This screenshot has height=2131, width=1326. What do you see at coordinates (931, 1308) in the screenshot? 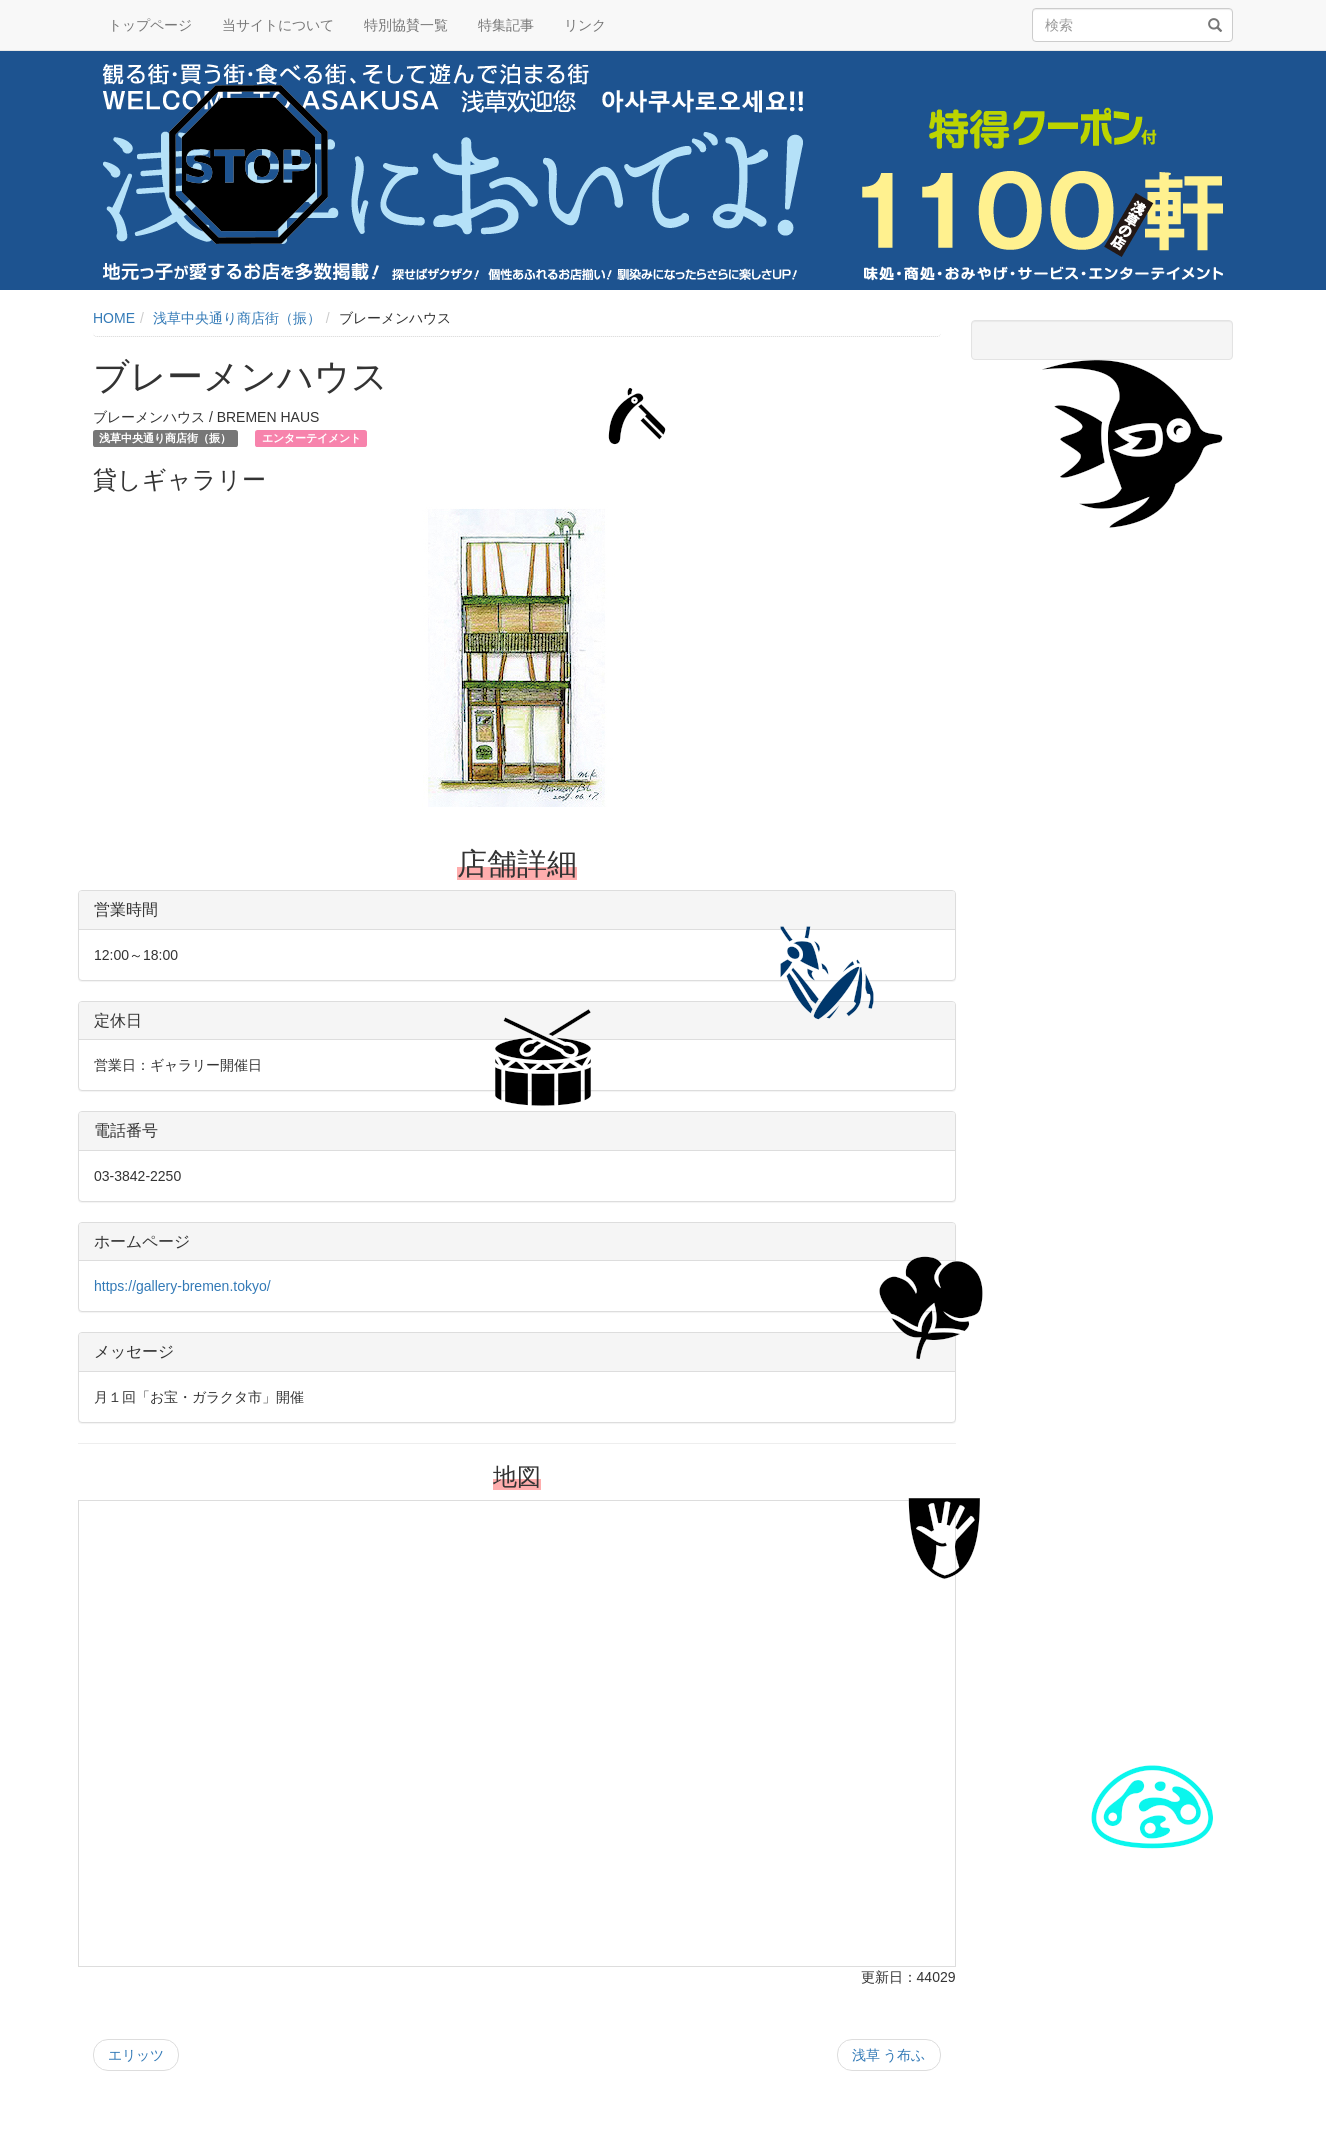
I see `indicates cotton or natural fiber material` at bounding box center [931, 1308].